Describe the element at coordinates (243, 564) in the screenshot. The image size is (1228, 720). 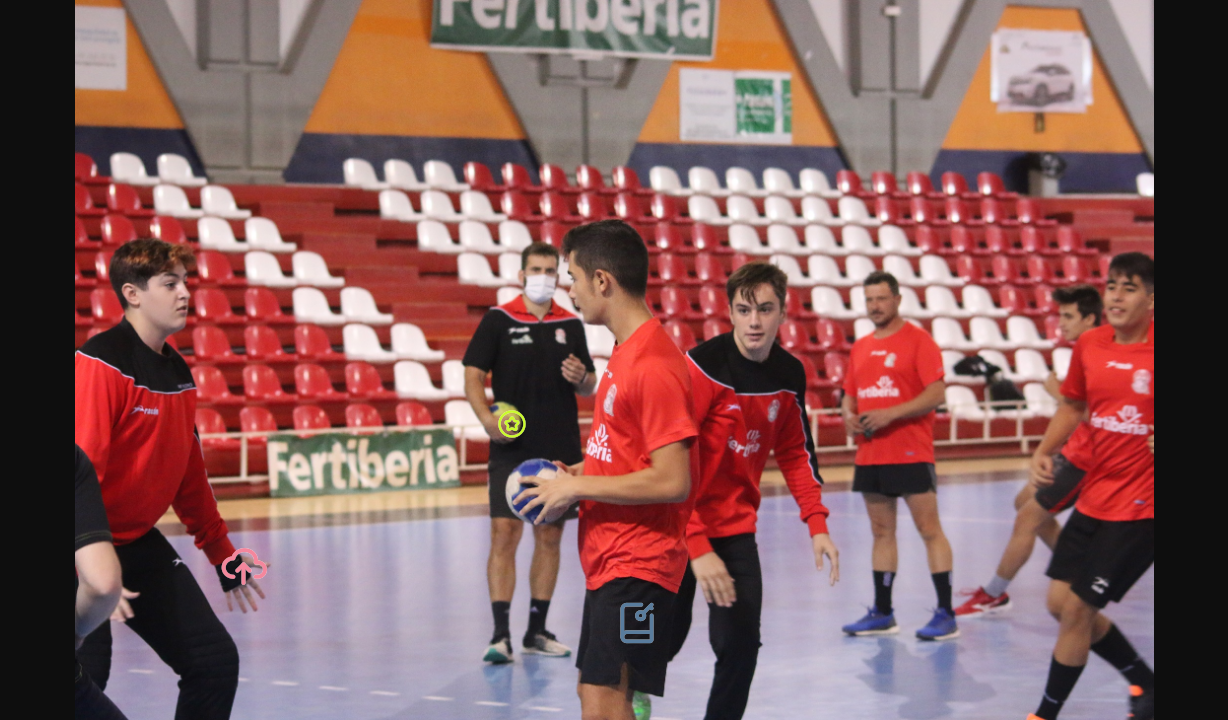
I see `upload file to cloud storage` at that location.